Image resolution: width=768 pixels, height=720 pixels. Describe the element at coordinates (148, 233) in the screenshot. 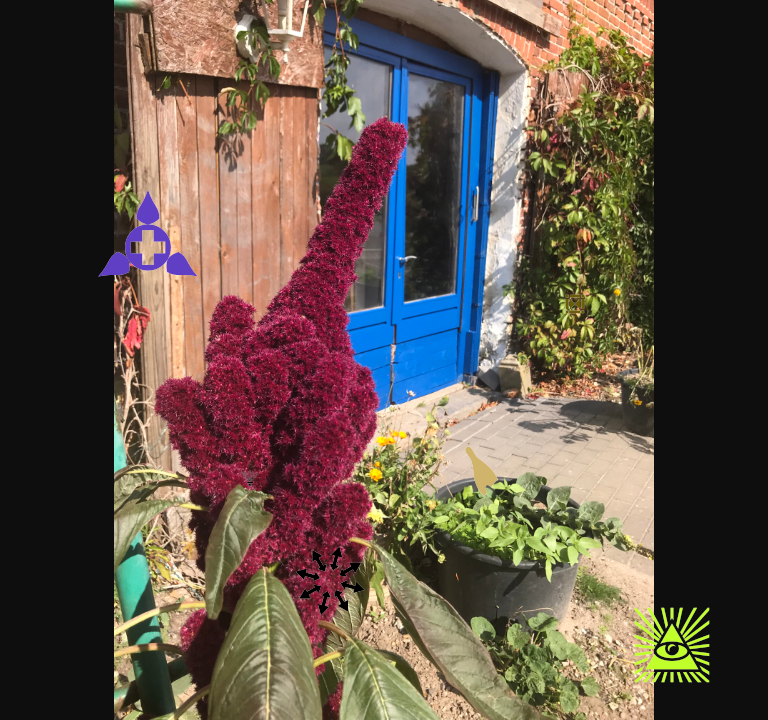

I see `indicates advanced or level three achievement status` at that location.